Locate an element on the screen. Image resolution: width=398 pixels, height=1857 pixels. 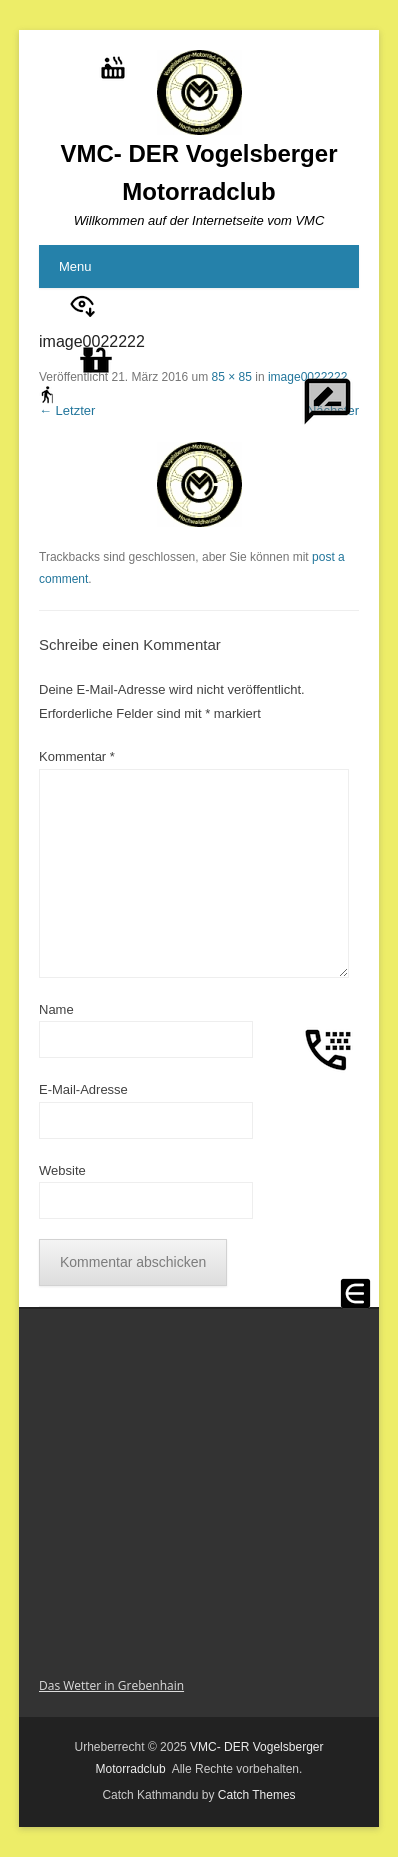
view hot tub or spa amenities is located at coordinates (113, 67).